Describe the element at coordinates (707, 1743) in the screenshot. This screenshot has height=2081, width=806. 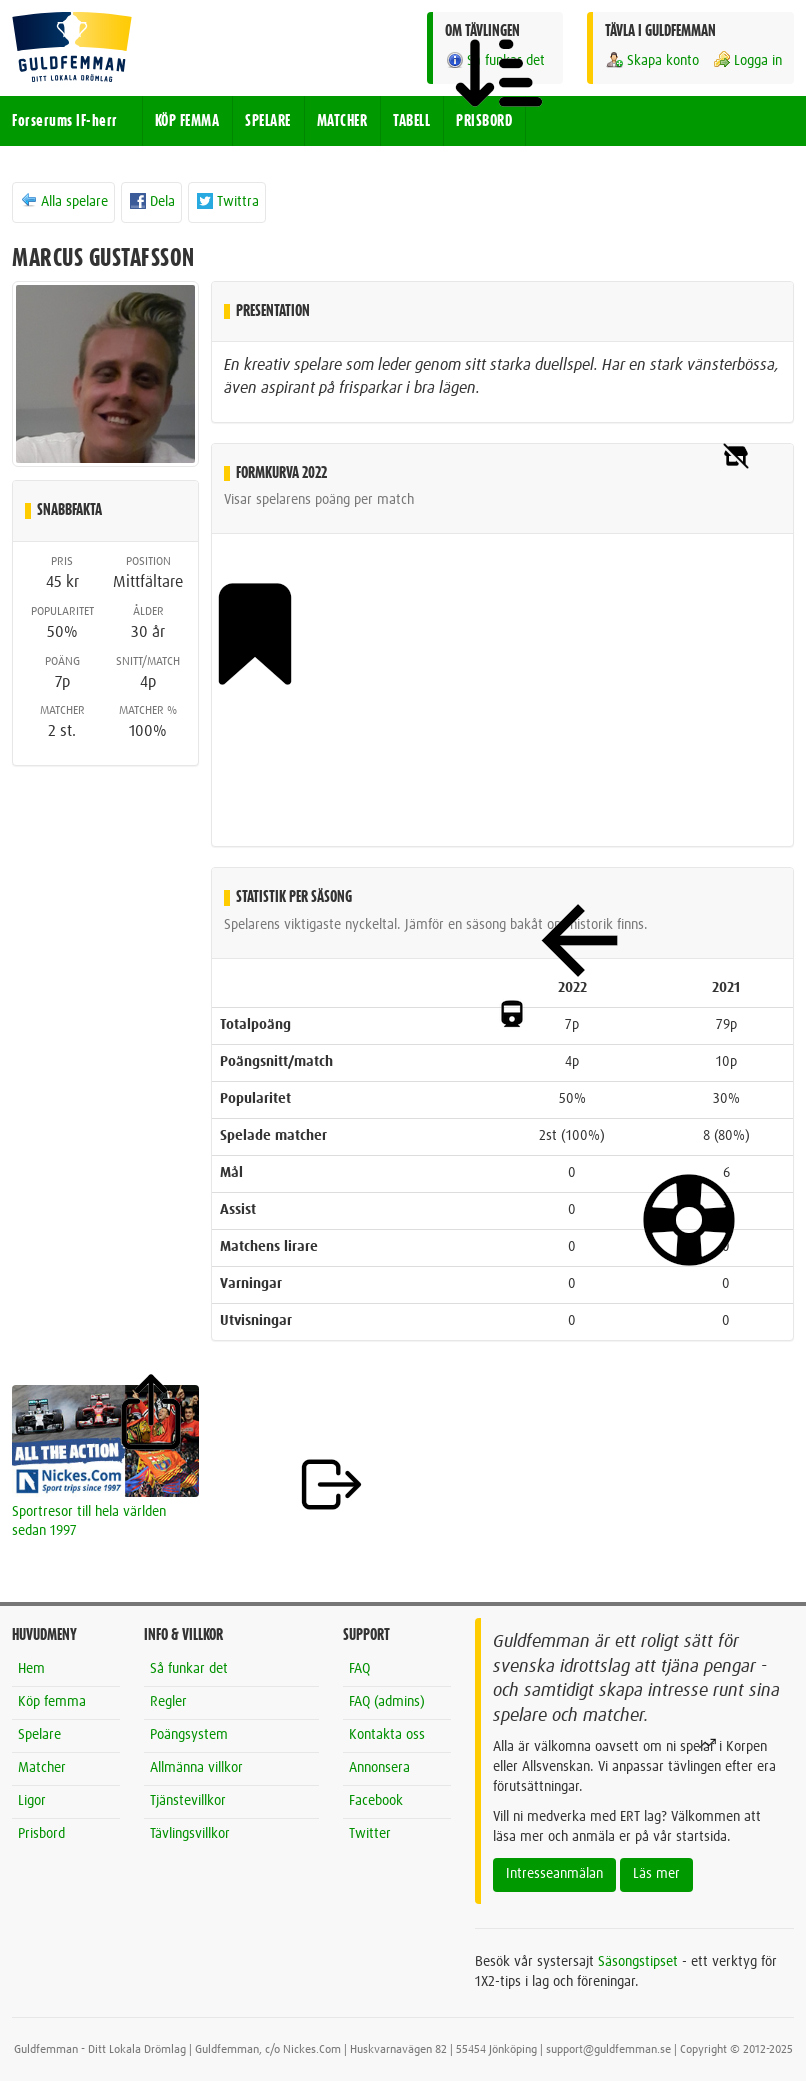
I see `view trending or popular content` at that location.